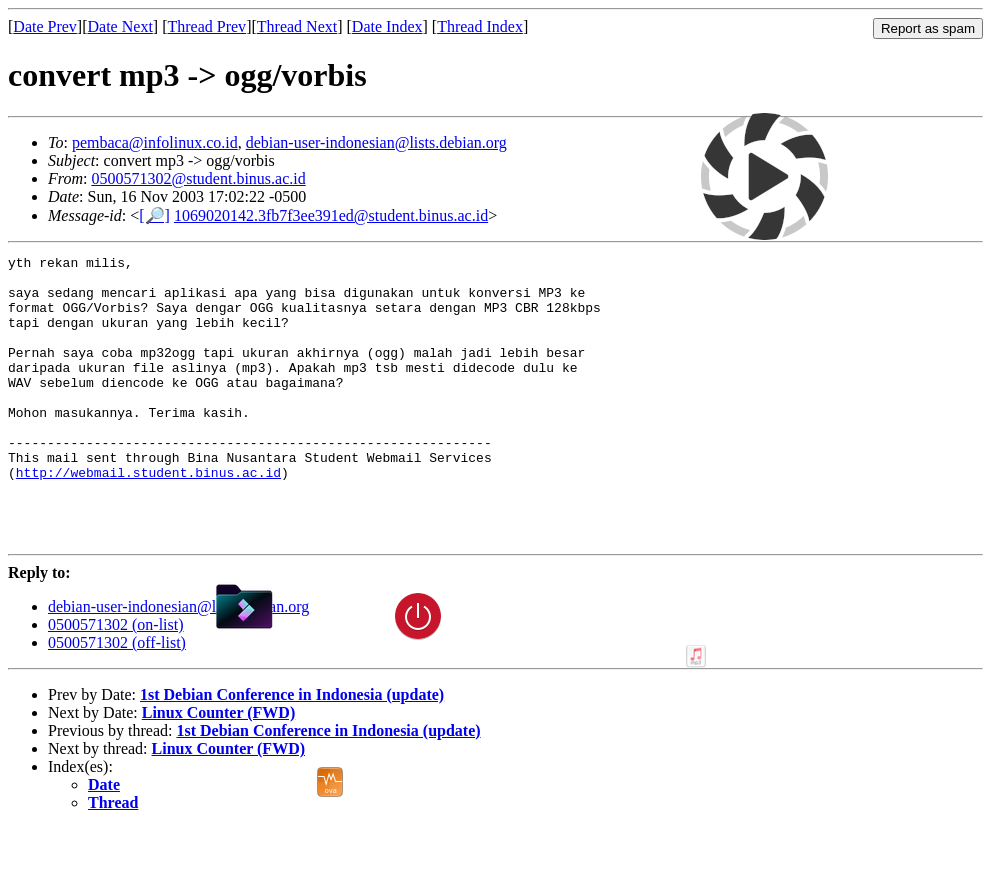 The width and height of the screenshot is (991, 885). What do you see at coordinates (244, 608) in the screenshot?
I see `open wondershare filmora go project files` at bounding box center [244, 608].